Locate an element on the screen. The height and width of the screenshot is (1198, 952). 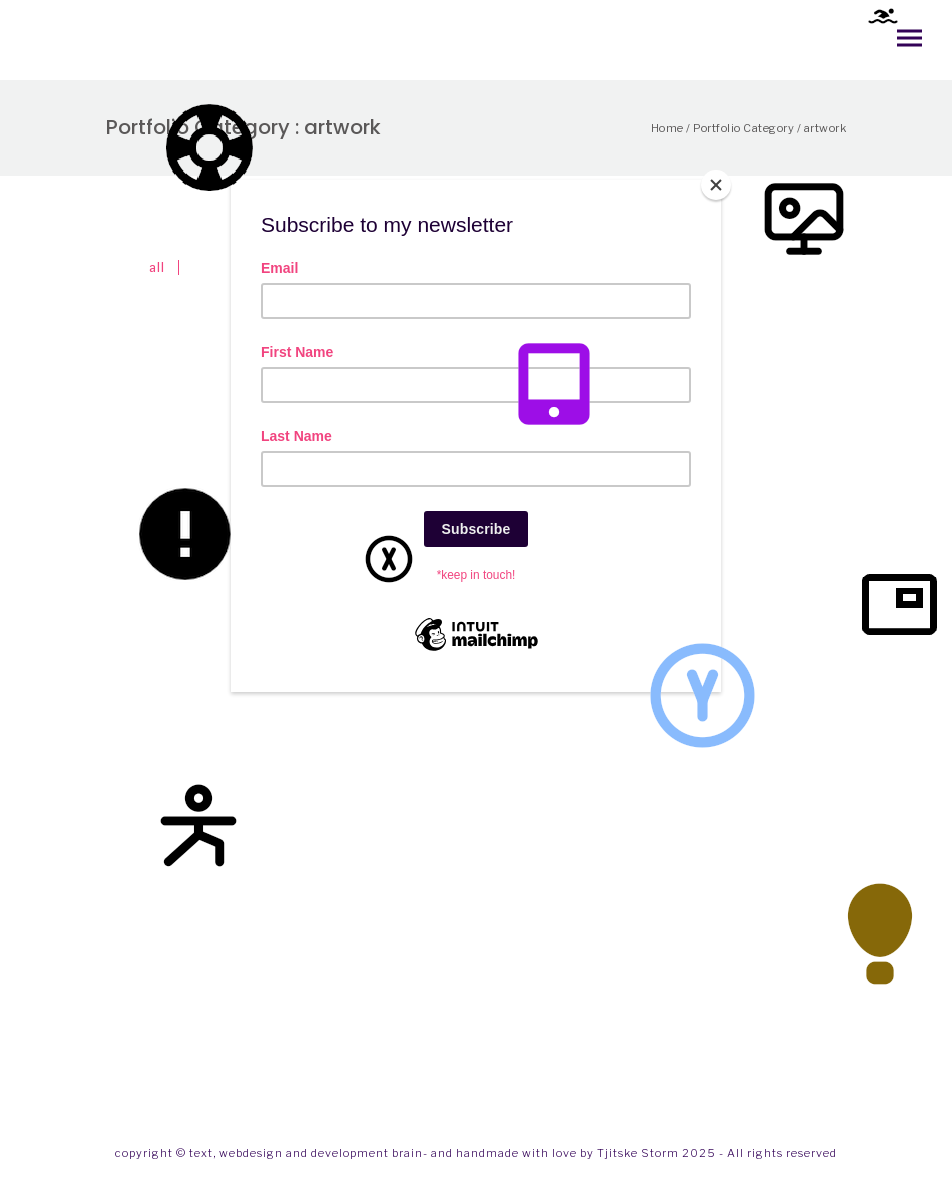
enable picture-in-picture mode is located at coordinates (899, 604).